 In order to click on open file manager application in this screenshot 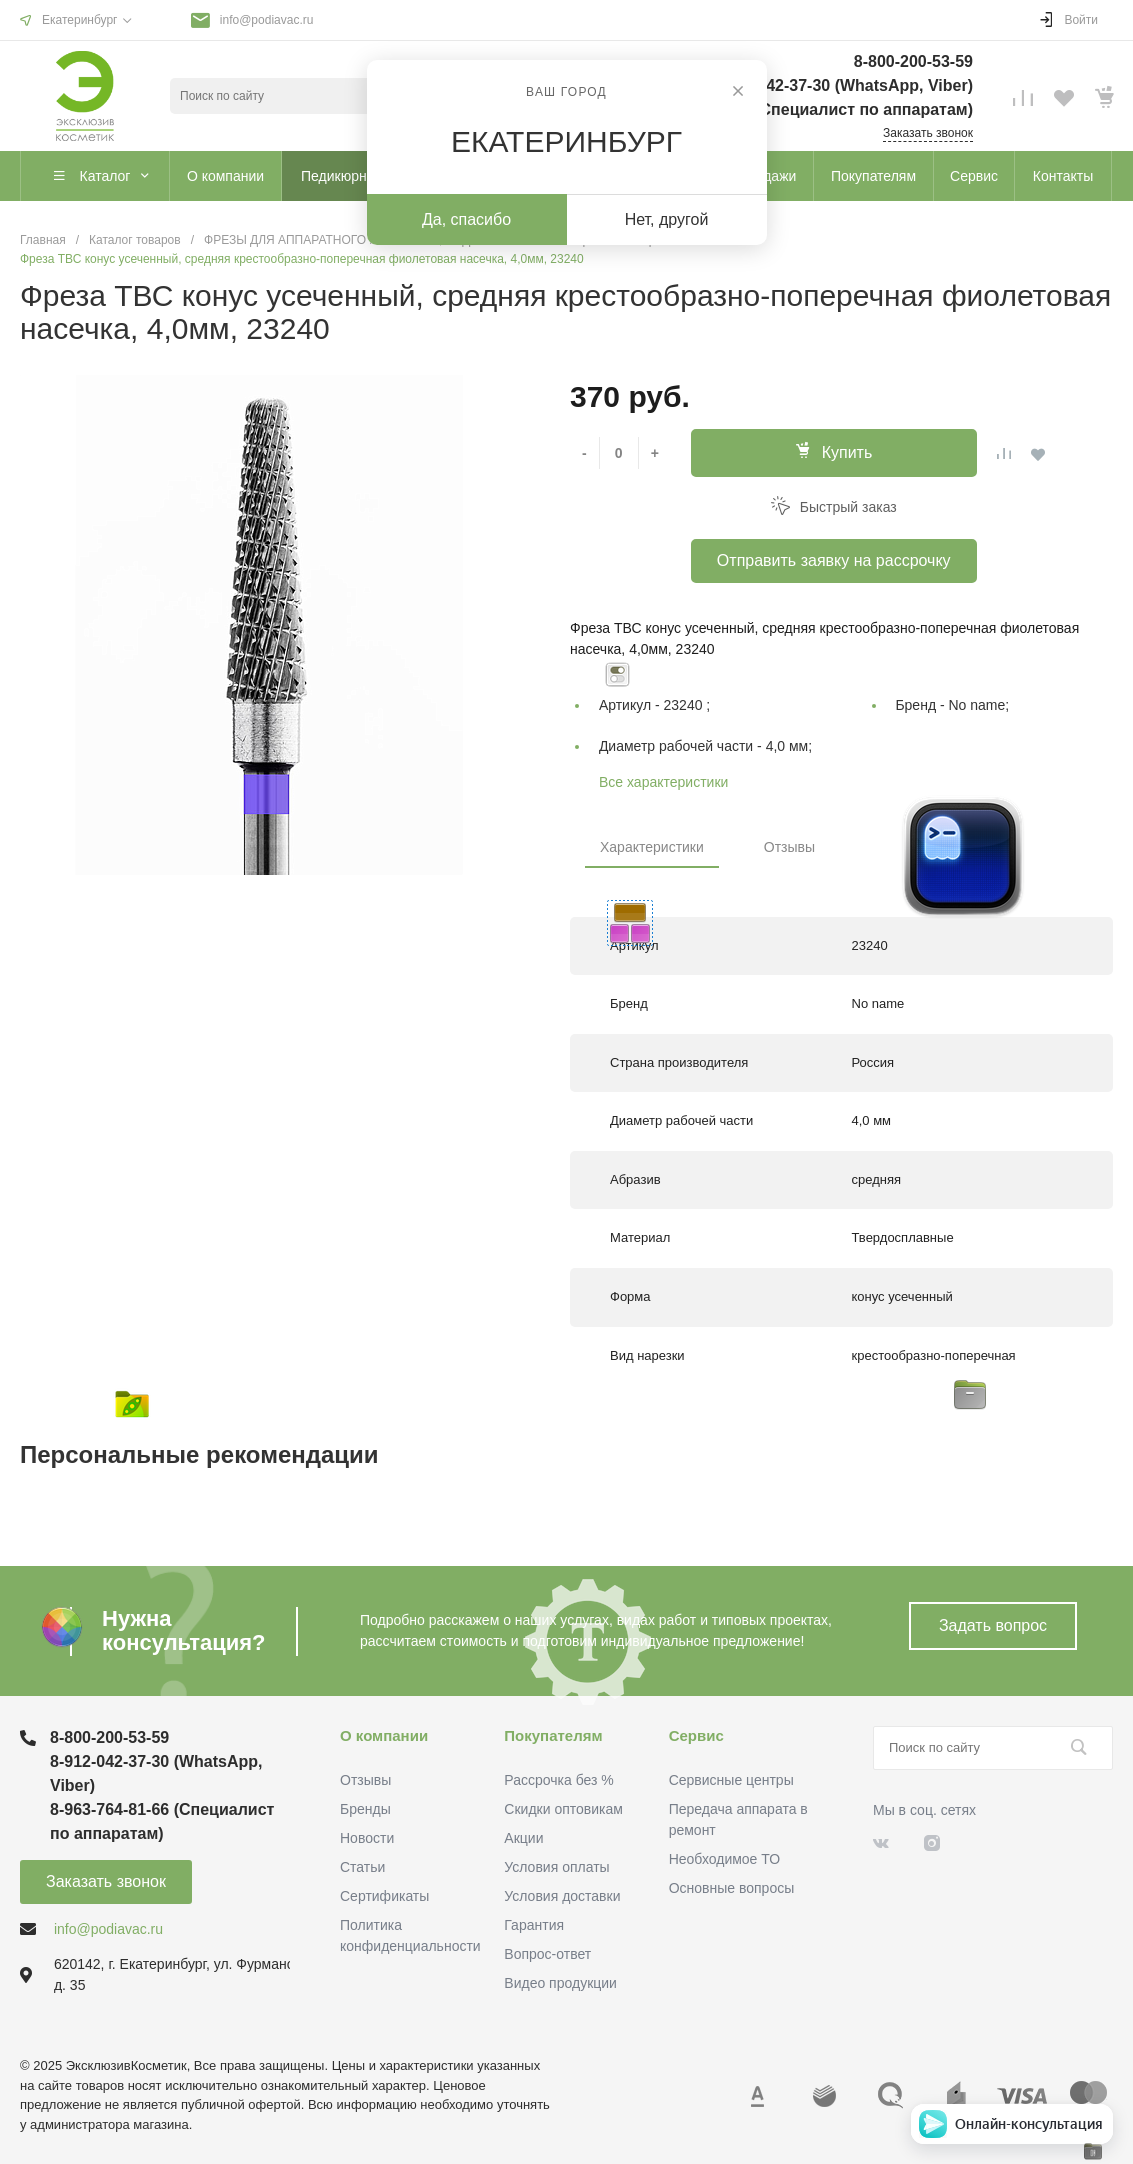, I will do `click(970, 1394)`.